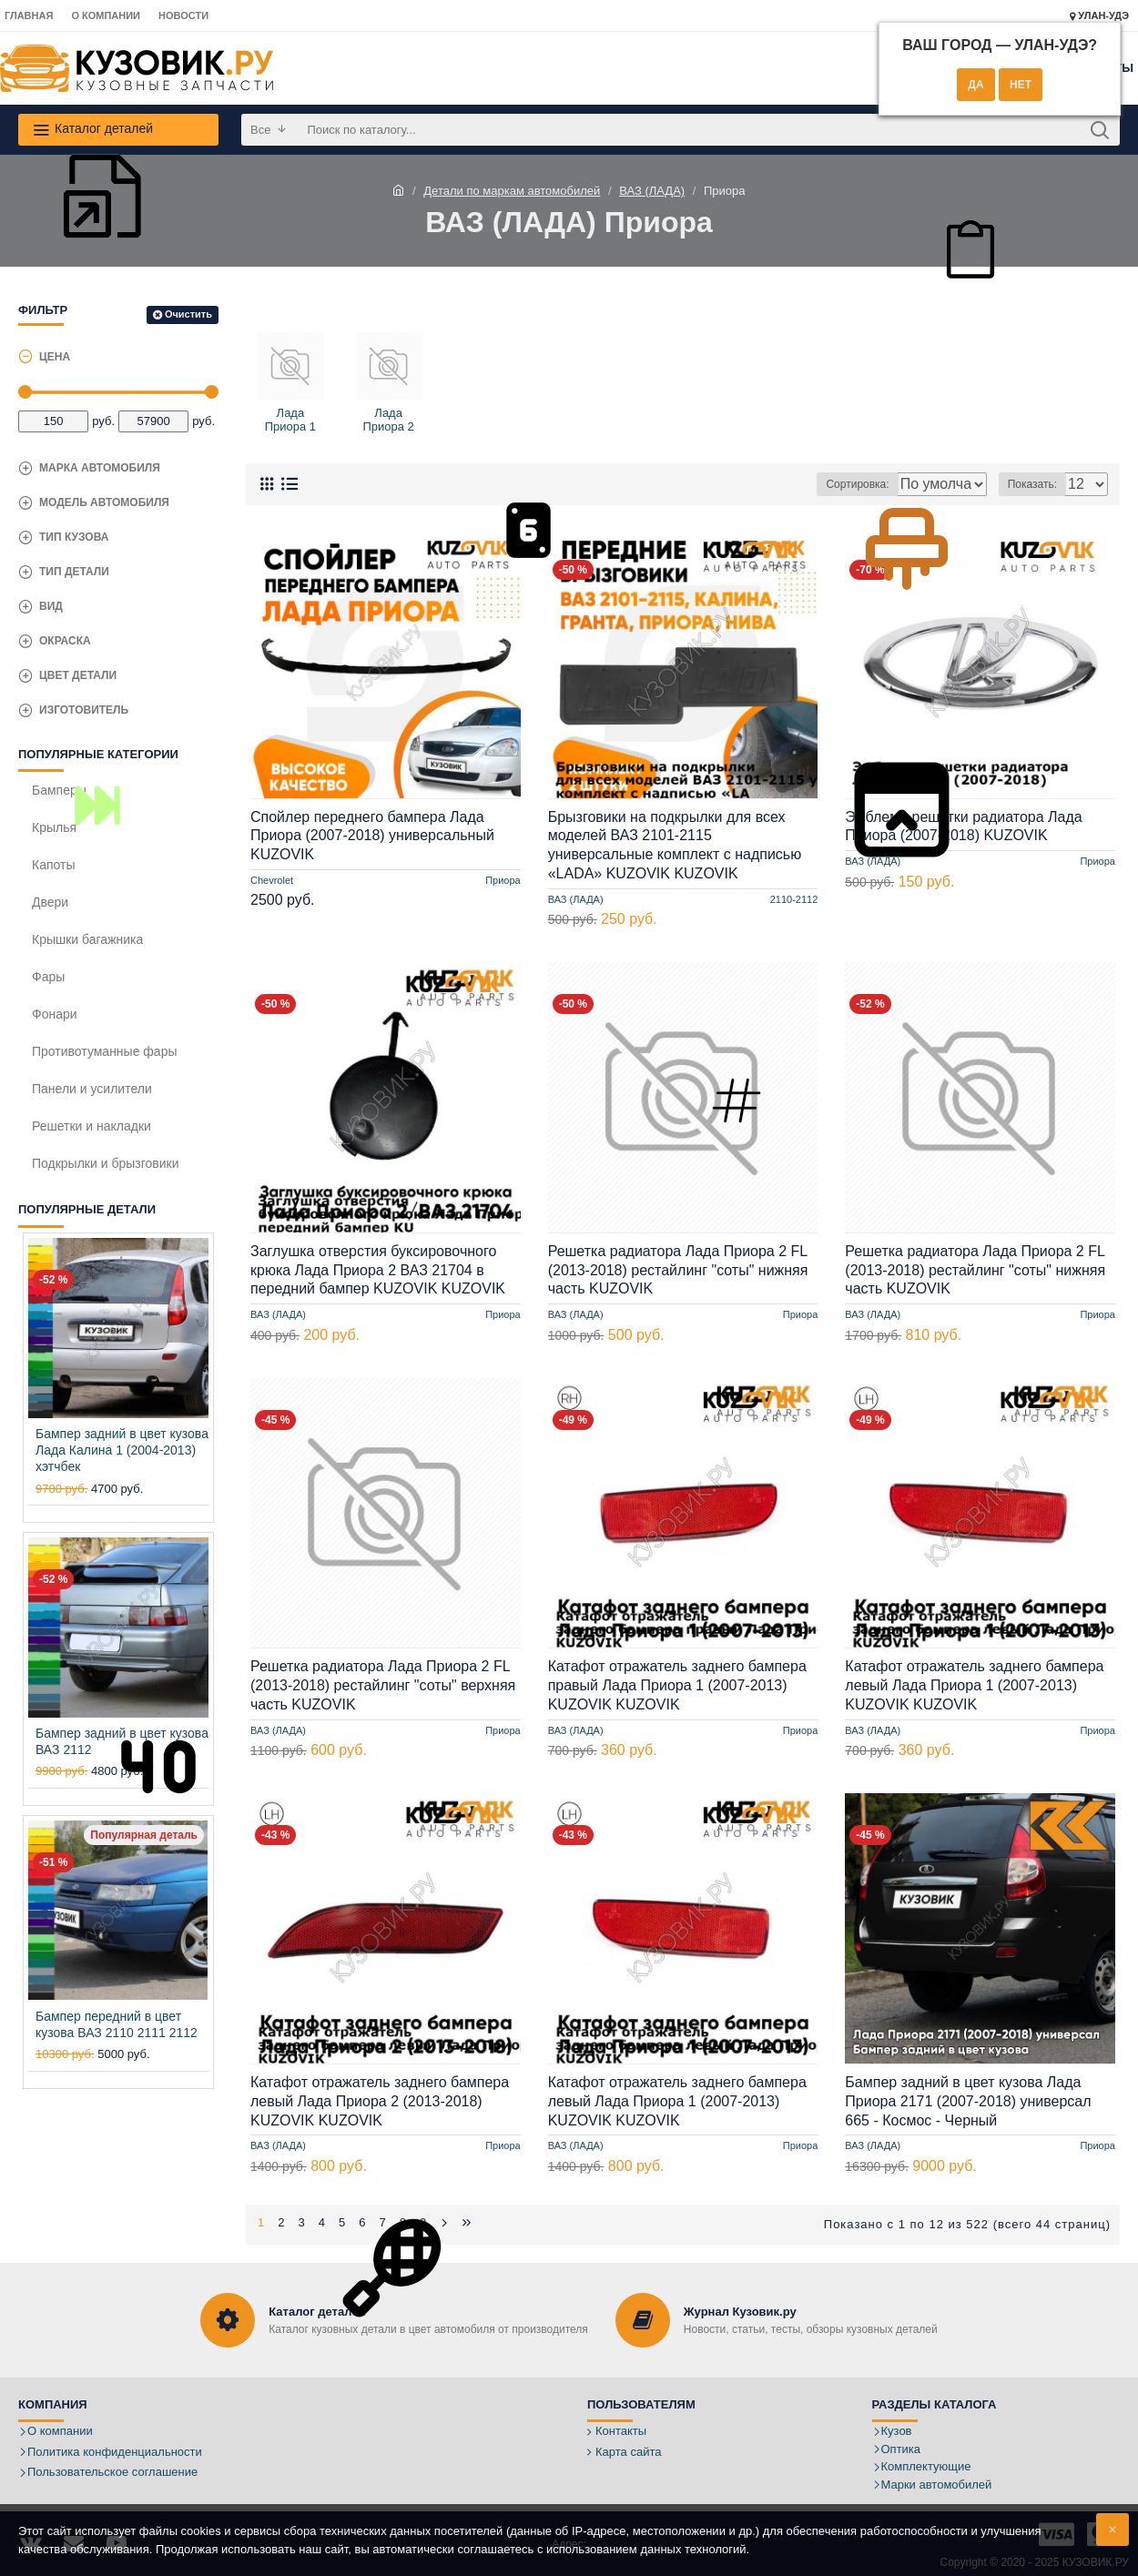 The image size is (1138, 2576). I want to click on view or browse hashtags, so click(737, 1100).